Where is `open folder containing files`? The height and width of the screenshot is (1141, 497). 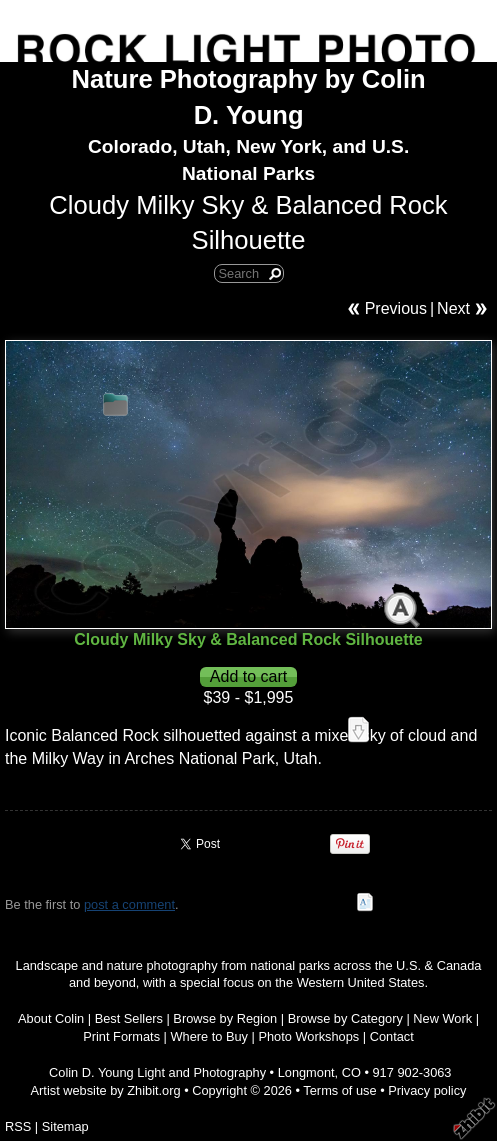 open folder containing files is located at coordinates (115, 404).